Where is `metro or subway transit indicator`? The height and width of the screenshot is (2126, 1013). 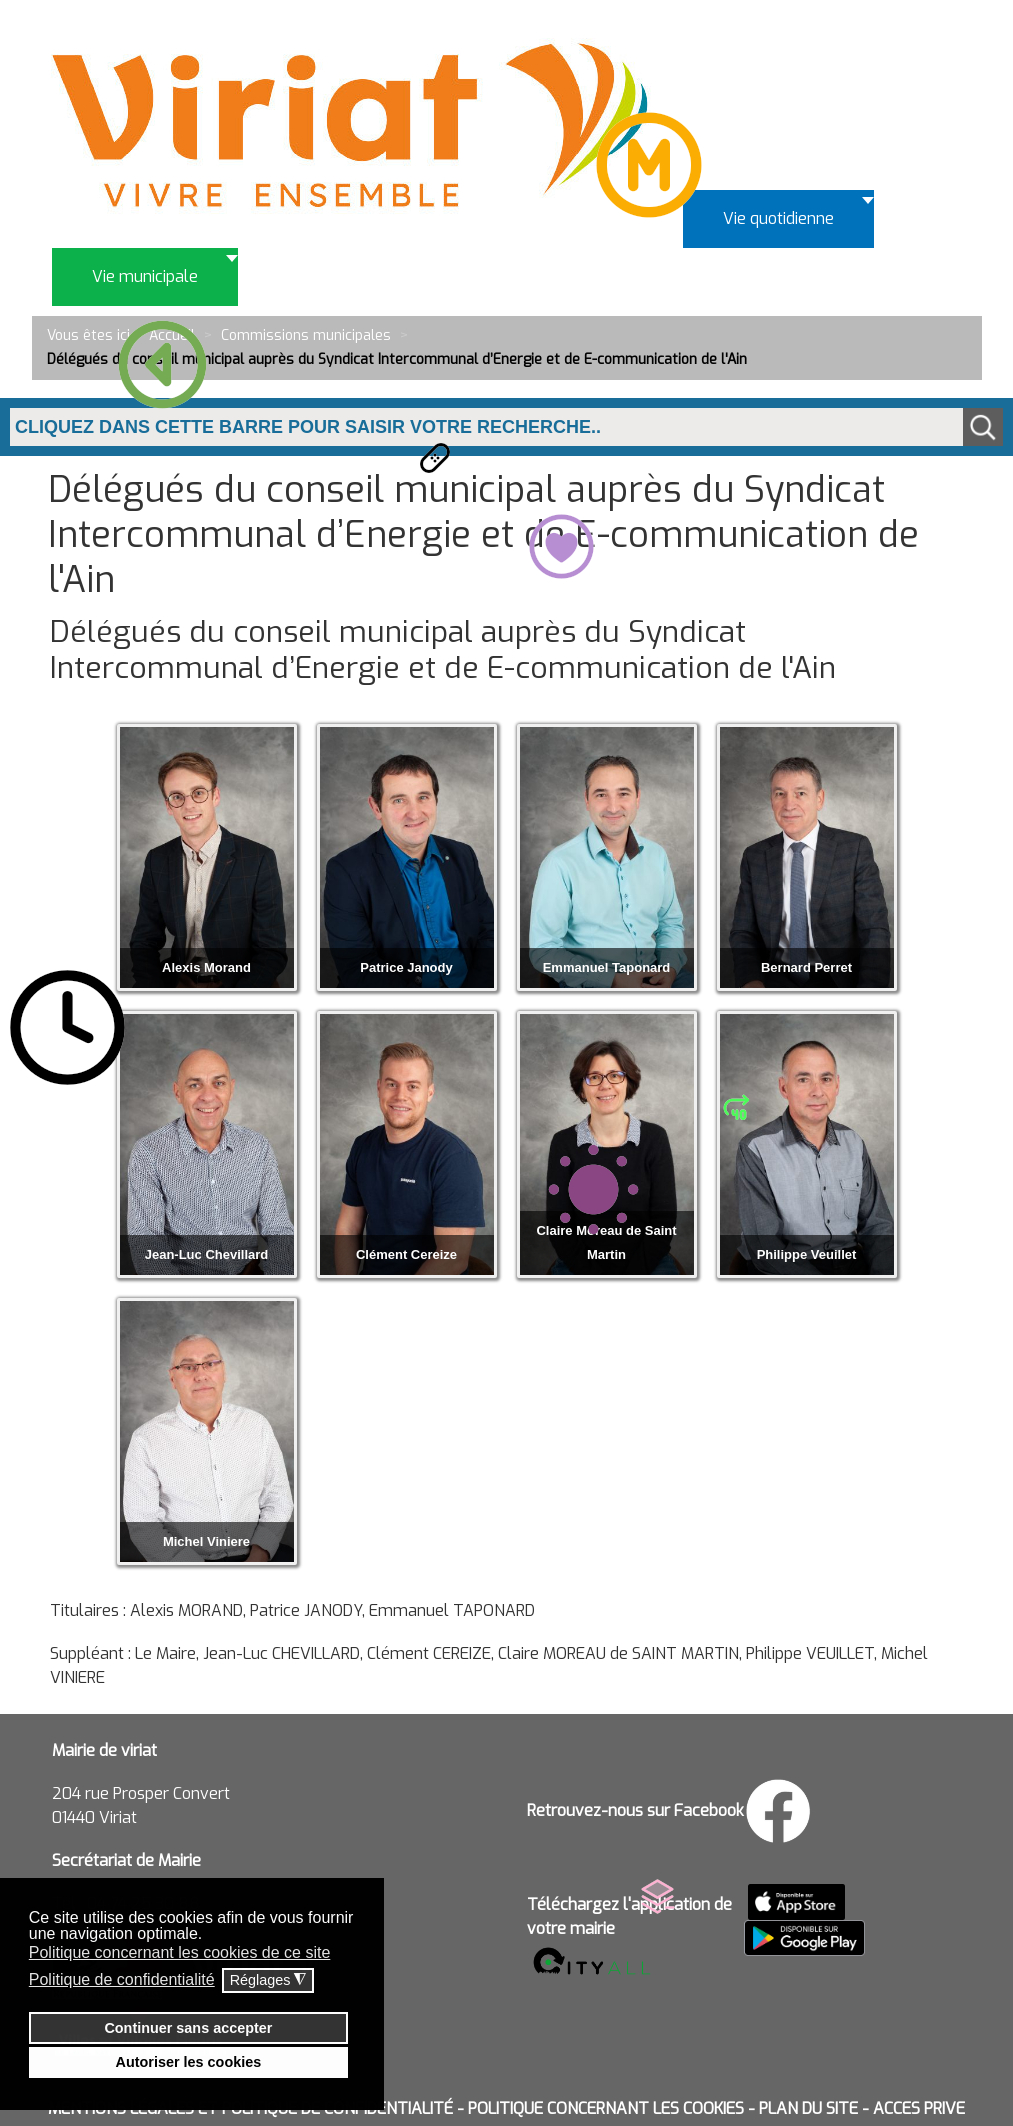
metro or subway transit indicator is located at coordinates (649, 165).